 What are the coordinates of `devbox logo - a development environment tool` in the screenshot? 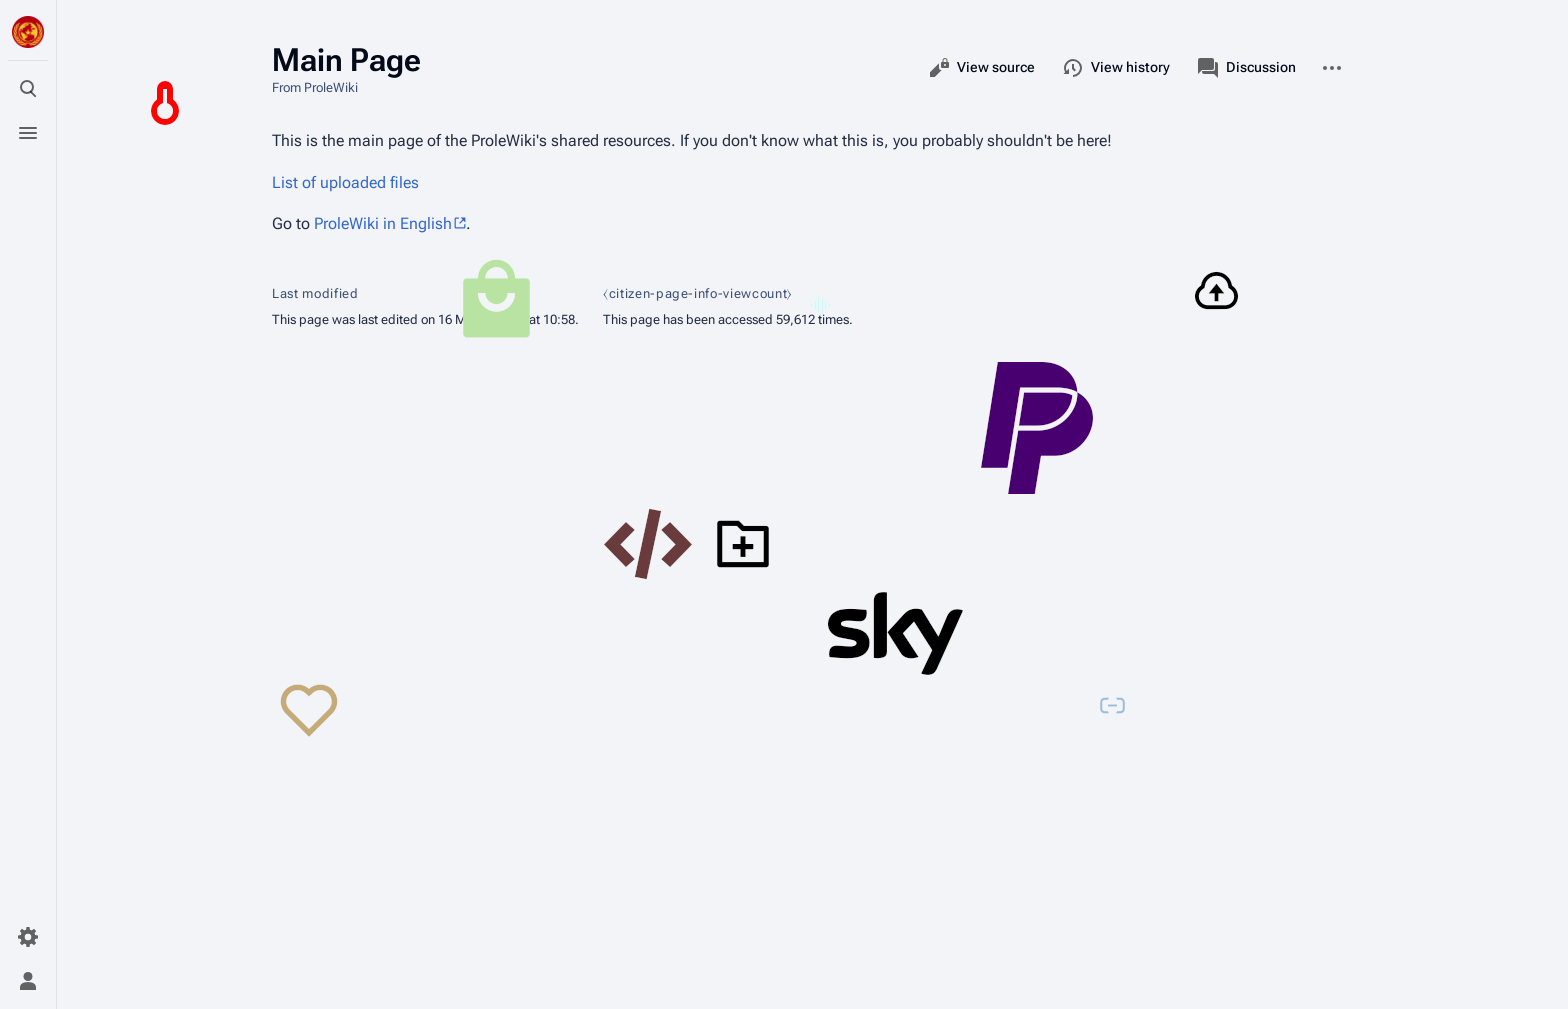 It's located at (648, 544).